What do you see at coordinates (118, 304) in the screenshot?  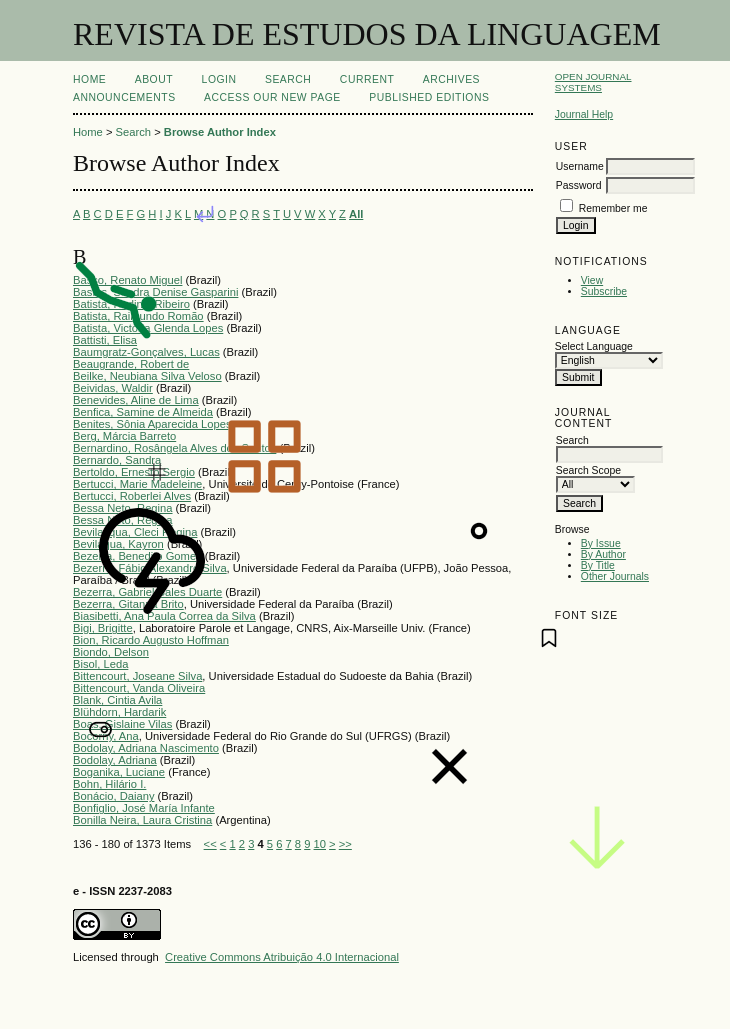 I see `browse scuba diving activities or lessons` at bounding box center [118, 304].